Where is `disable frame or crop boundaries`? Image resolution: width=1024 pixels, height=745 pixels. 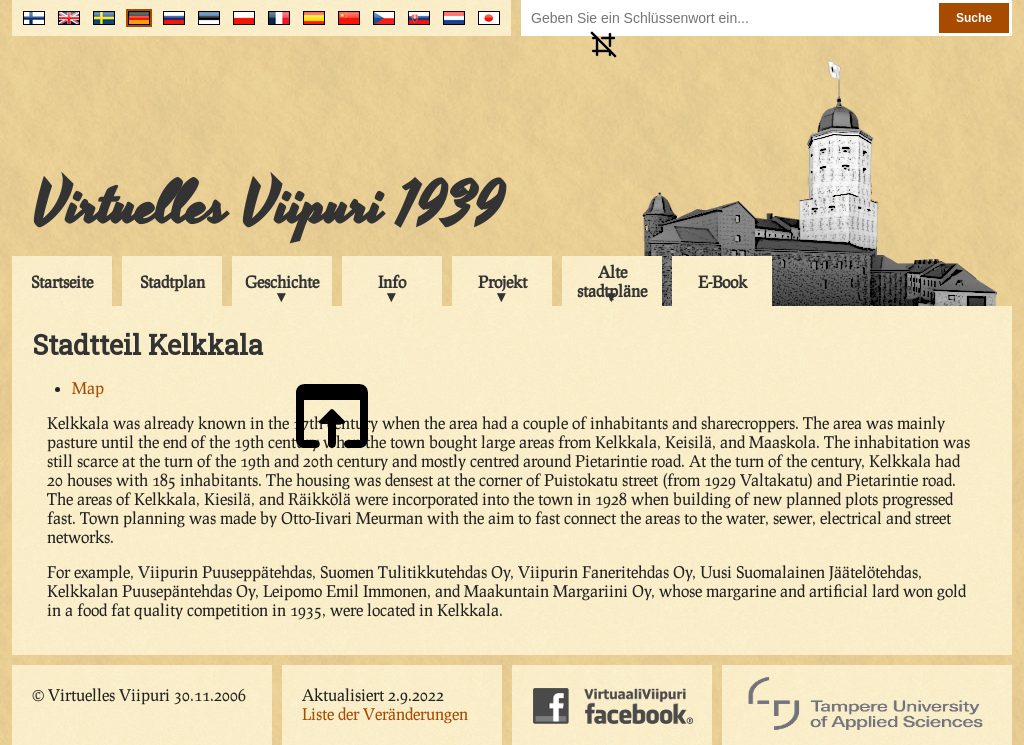 disable frame or crop boundaries is located at coordinates (603, 44).